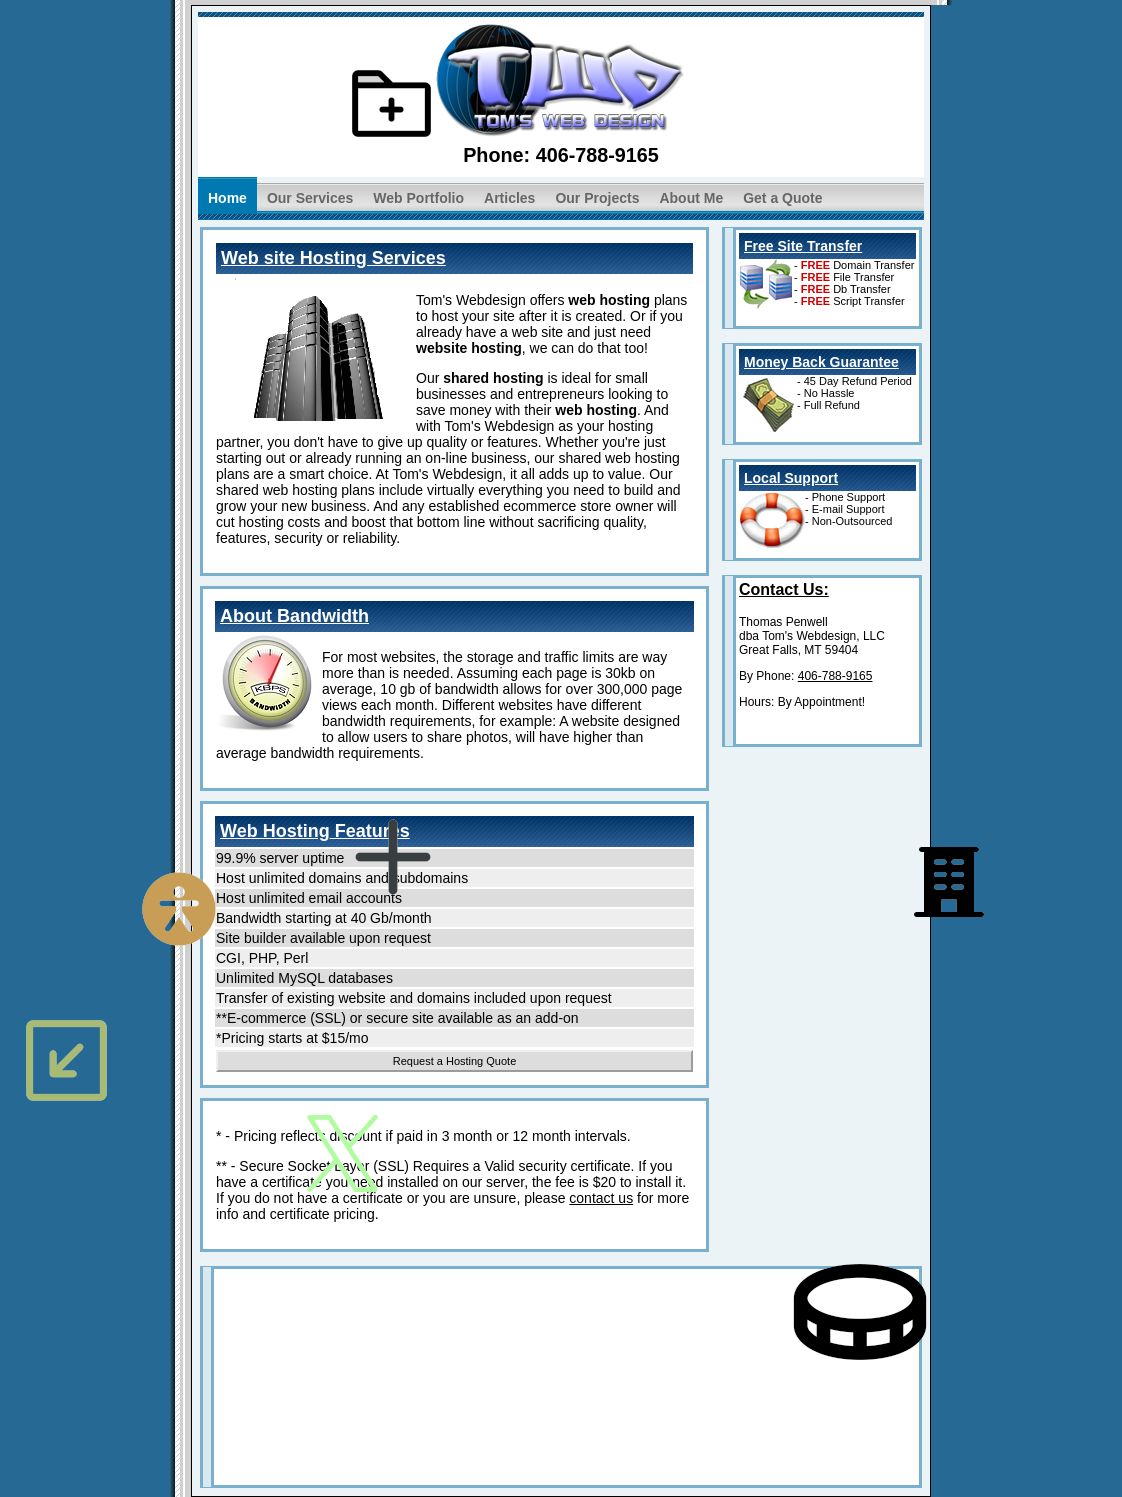 Image resolution: width=1122 pixels, height=1497 pixels. Describe the element at coordinates (179, 909) in the screenshot. I see `view user profile` at that location.